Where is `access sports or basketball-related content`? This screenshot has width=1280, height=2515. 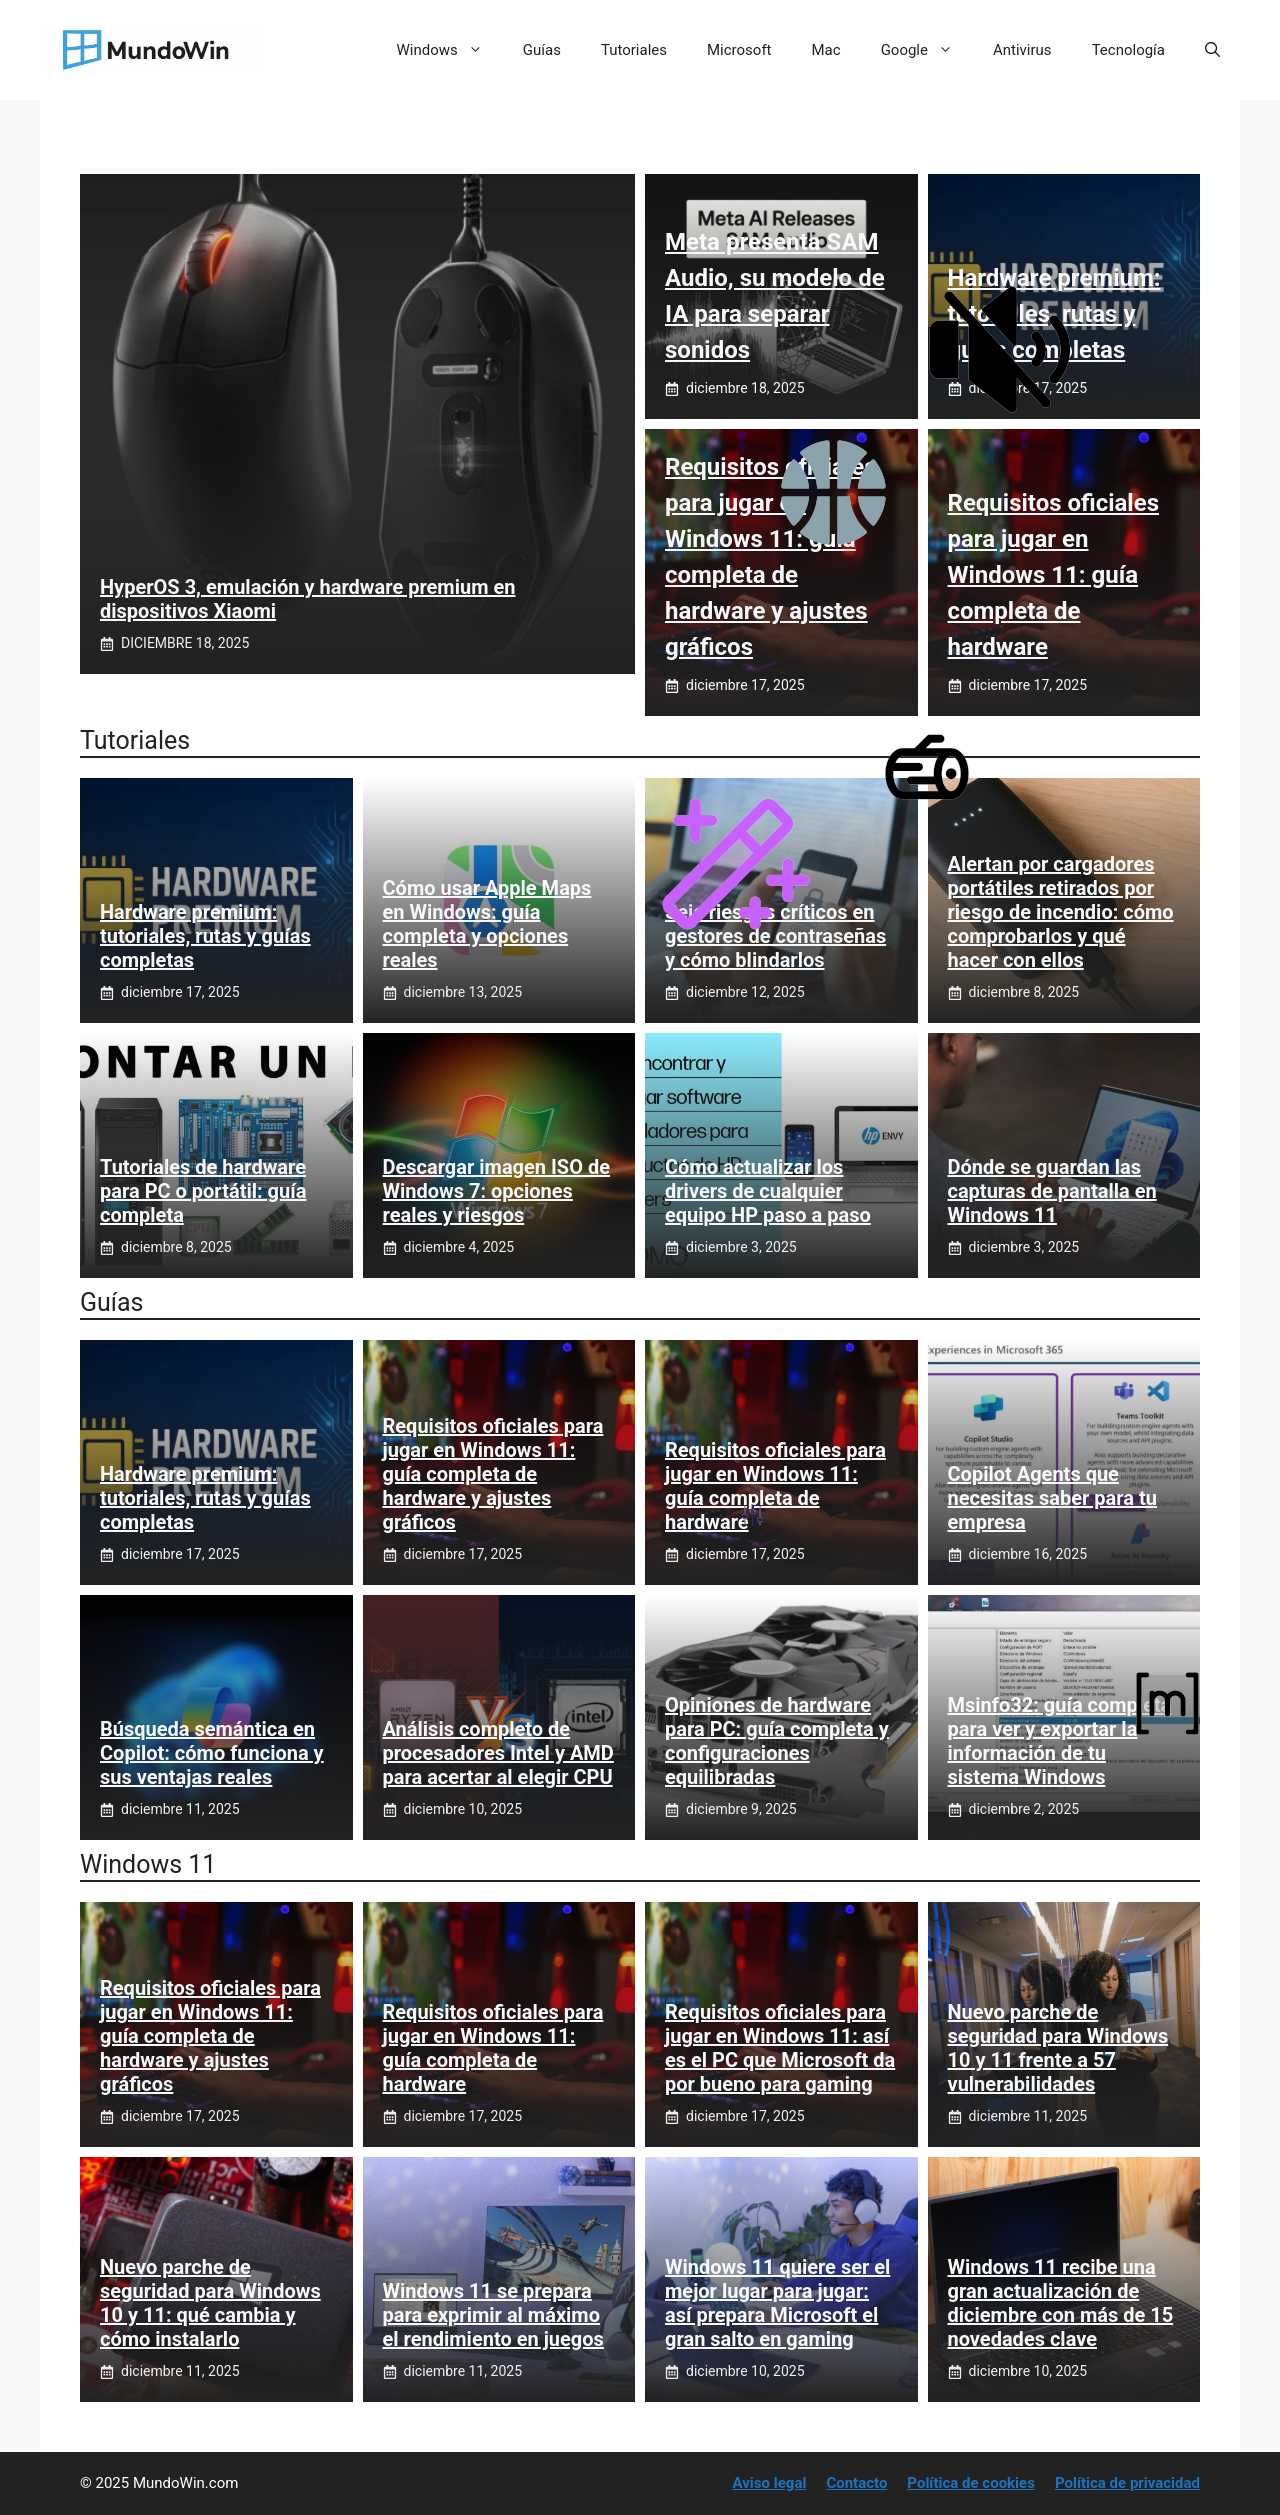
access sports or basketball-related content is located at coordinates (833, 492).